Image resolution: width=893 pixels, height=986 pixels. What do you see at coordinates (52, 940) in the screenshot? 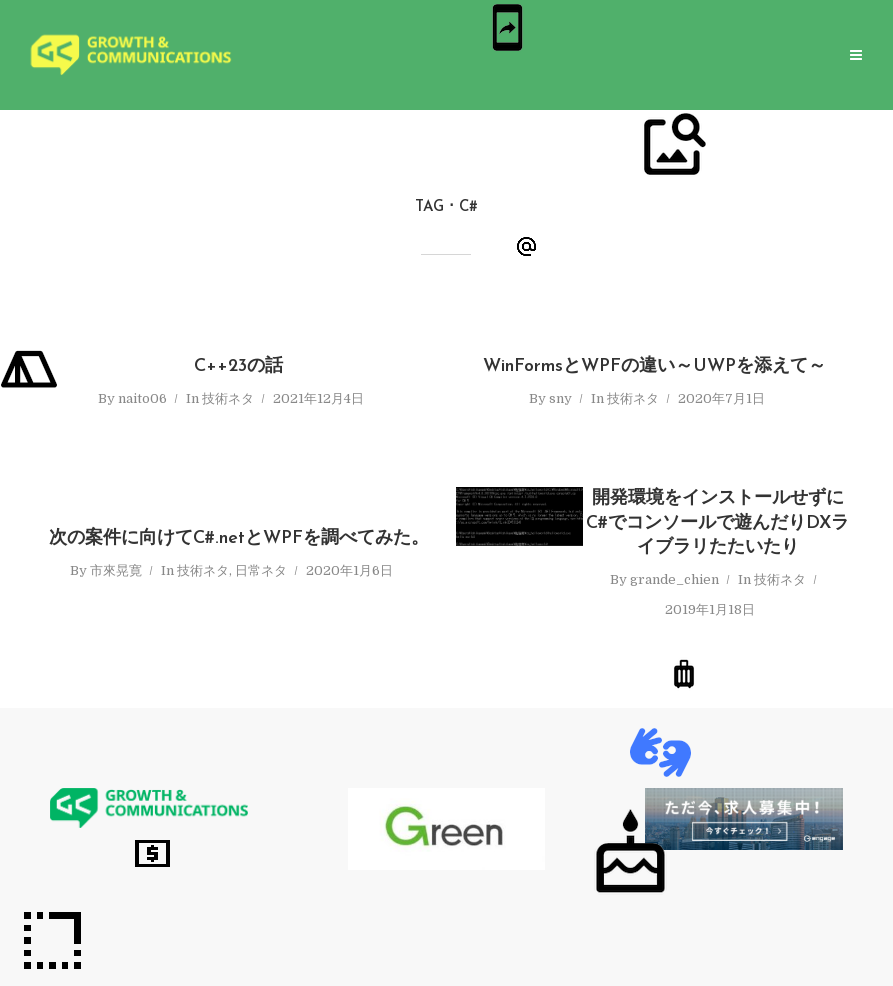
I see `adjust corner radius of a shape or element` at bounding box center [52, 940].